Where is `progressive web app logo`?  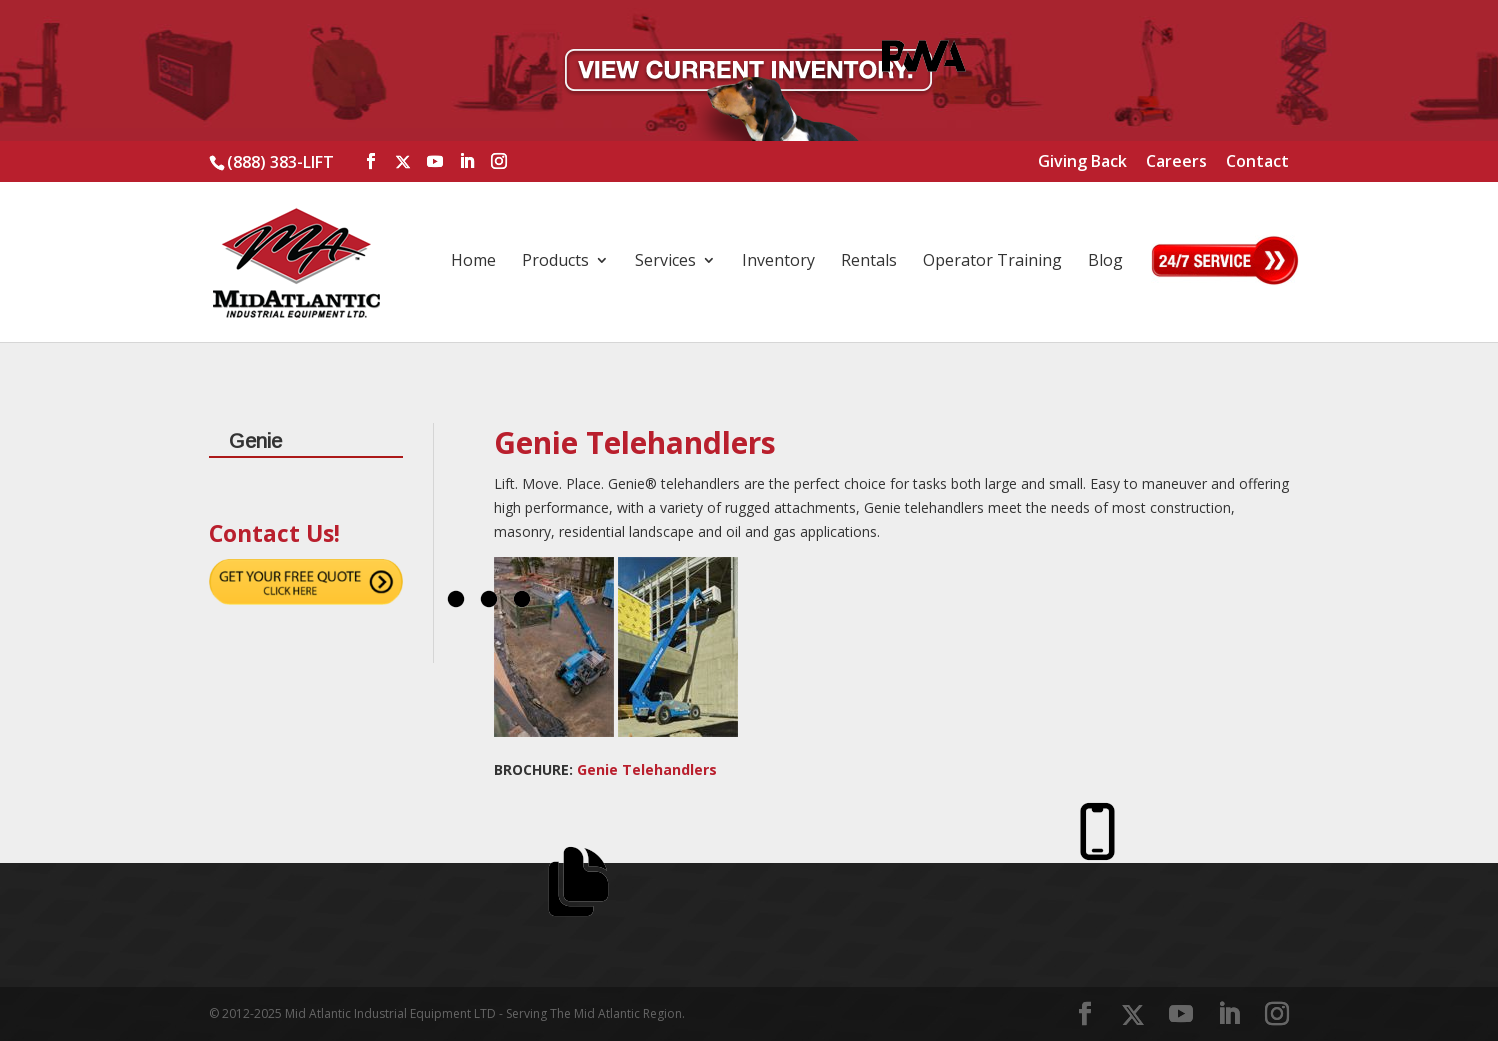
progressive web app logo is located at coordinates (924, 56).